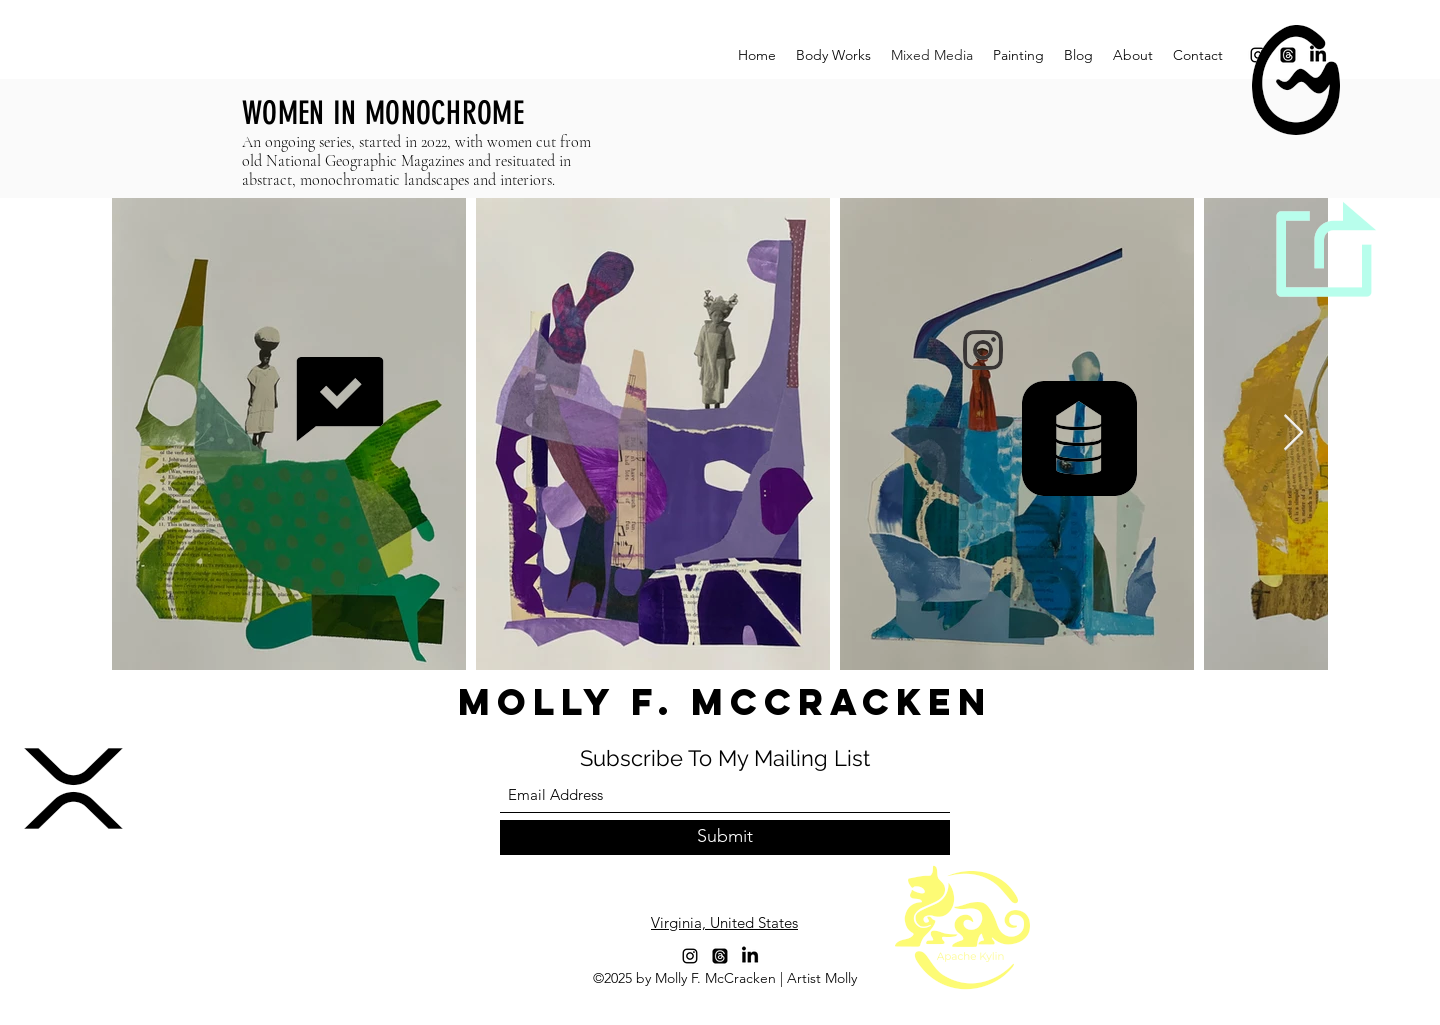 This screenshot has width=1440, height=1025. What do you see at coordinates (962, 927) in the screenshot?
I see `Apache Kylin project logo` at bounding box center [962, 927].